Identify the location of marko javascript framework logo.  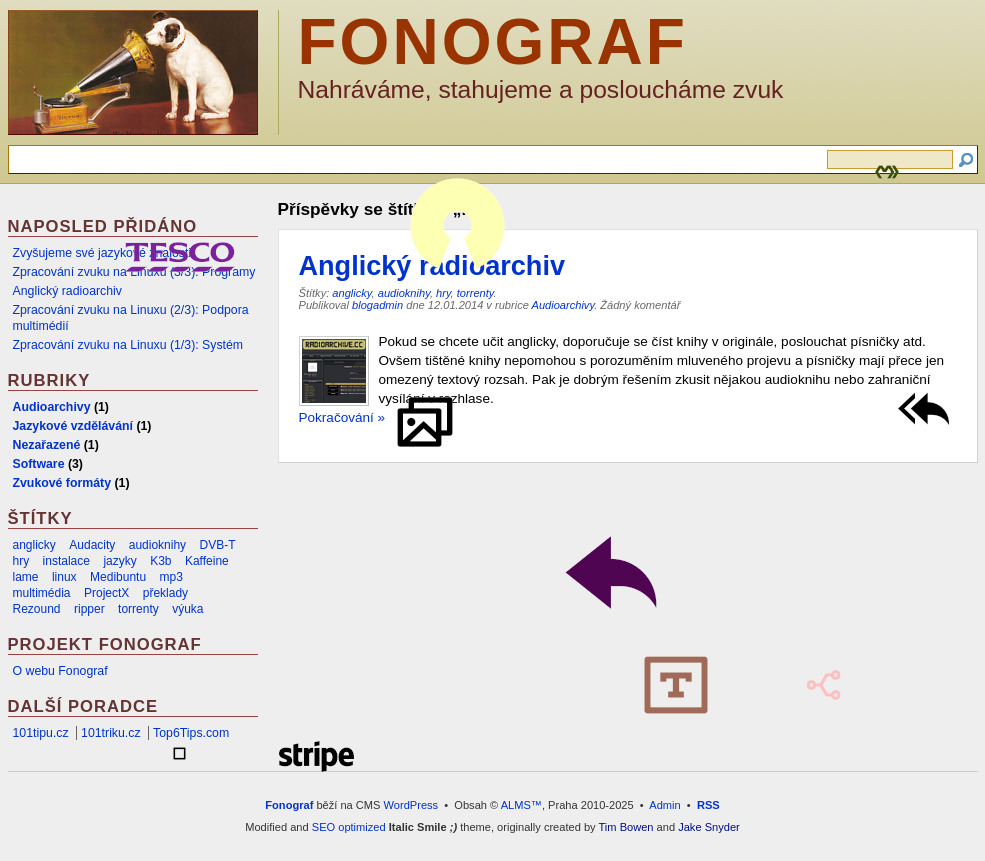
(887, 172).